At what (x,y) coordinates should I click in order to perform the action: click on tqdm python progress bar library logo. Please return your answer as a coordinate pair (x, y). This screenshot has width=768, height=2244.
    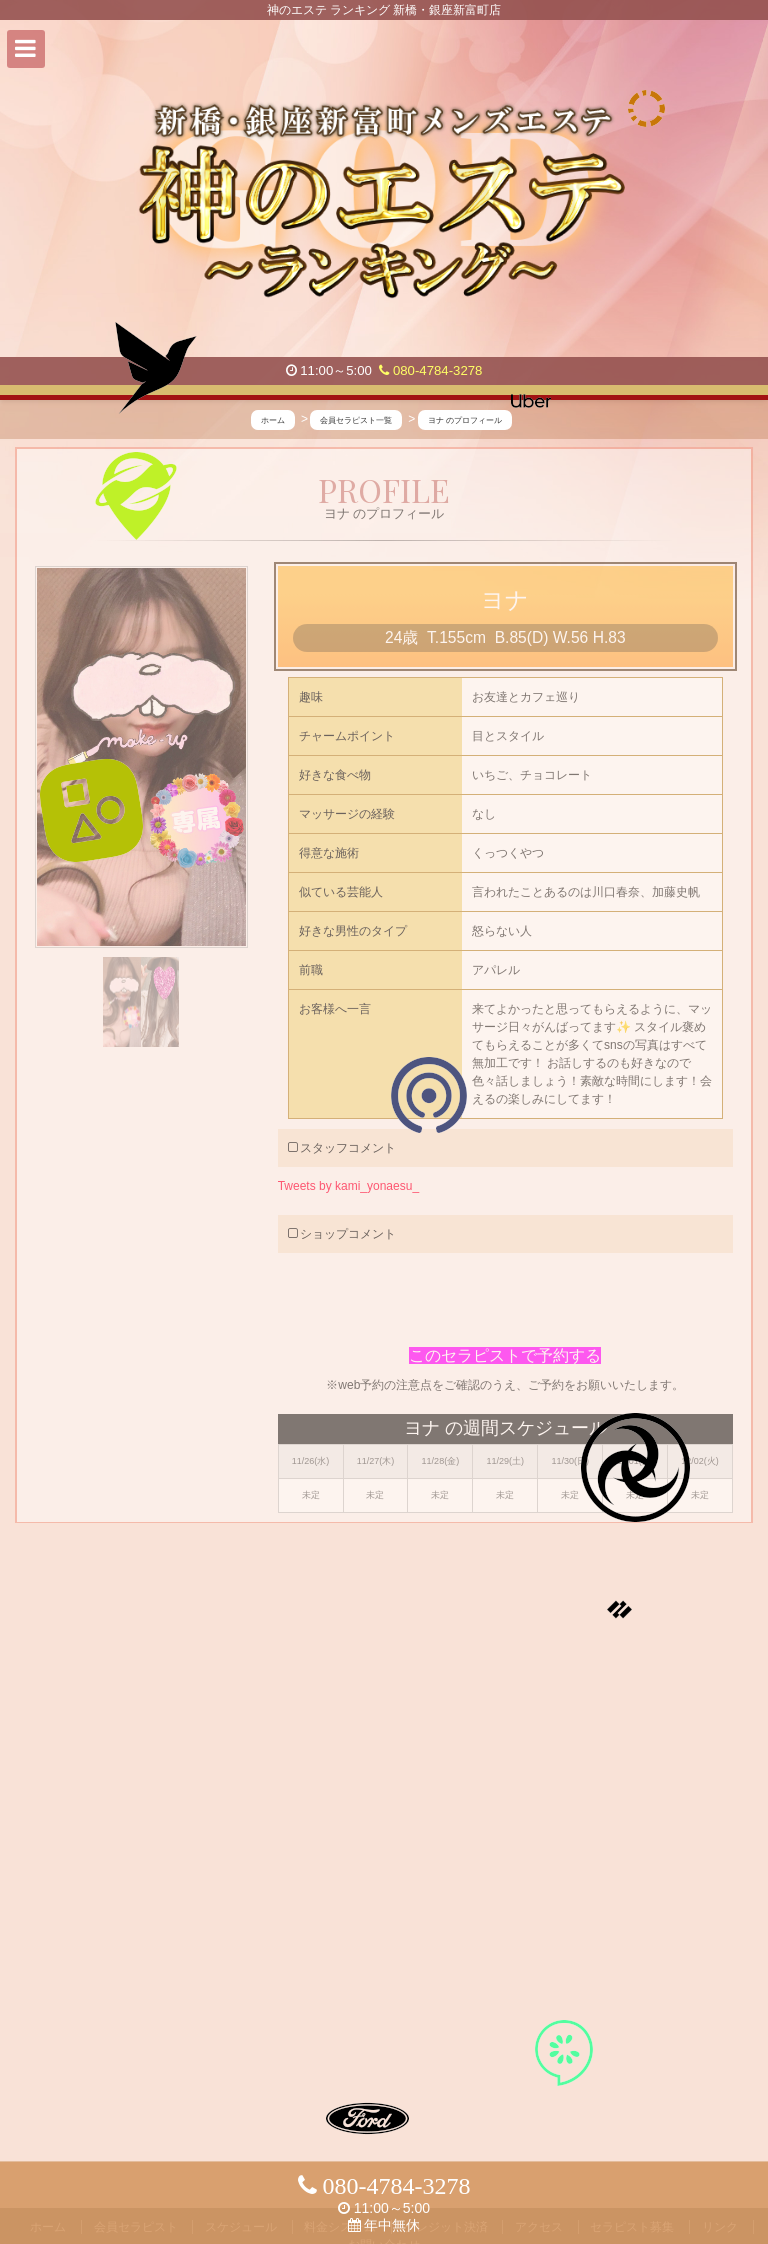
    Looking at the image, I should click on (429, 1095).